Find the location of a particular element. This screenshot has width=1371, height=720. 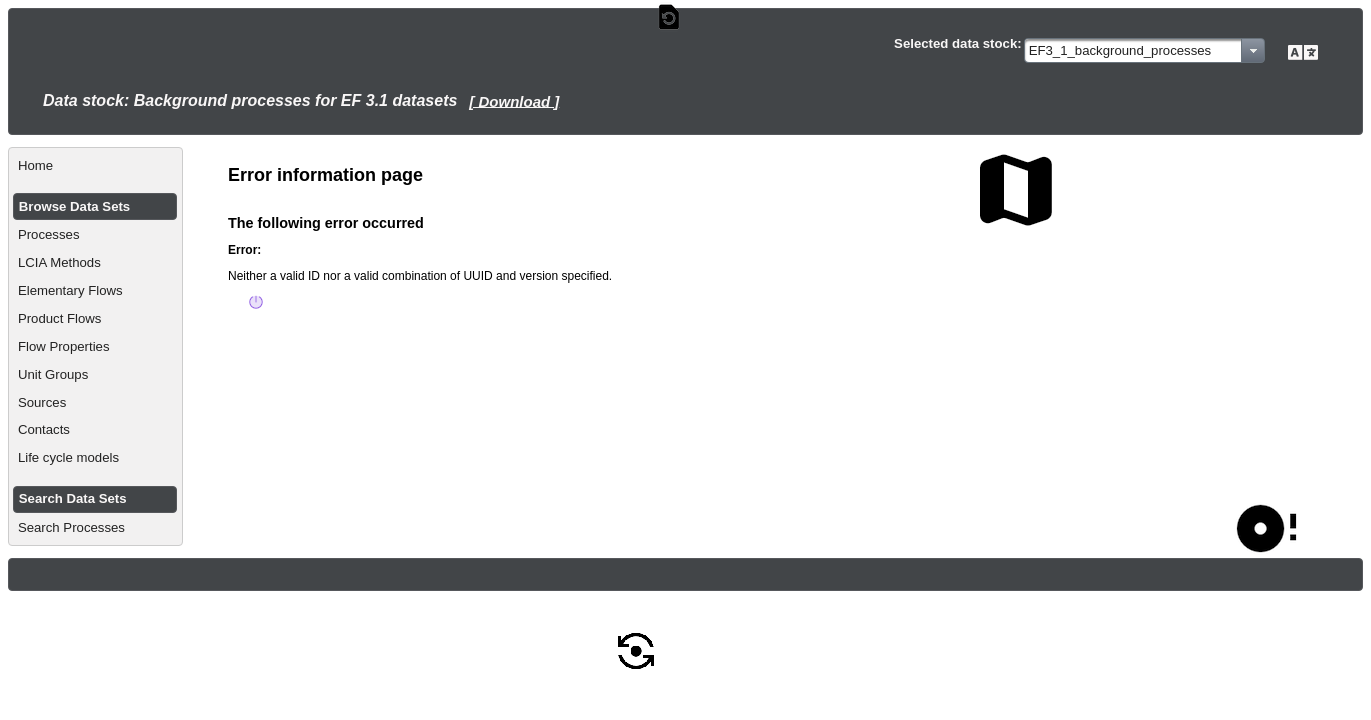

restore a previous version of a document is located at coordinates (669, 17).